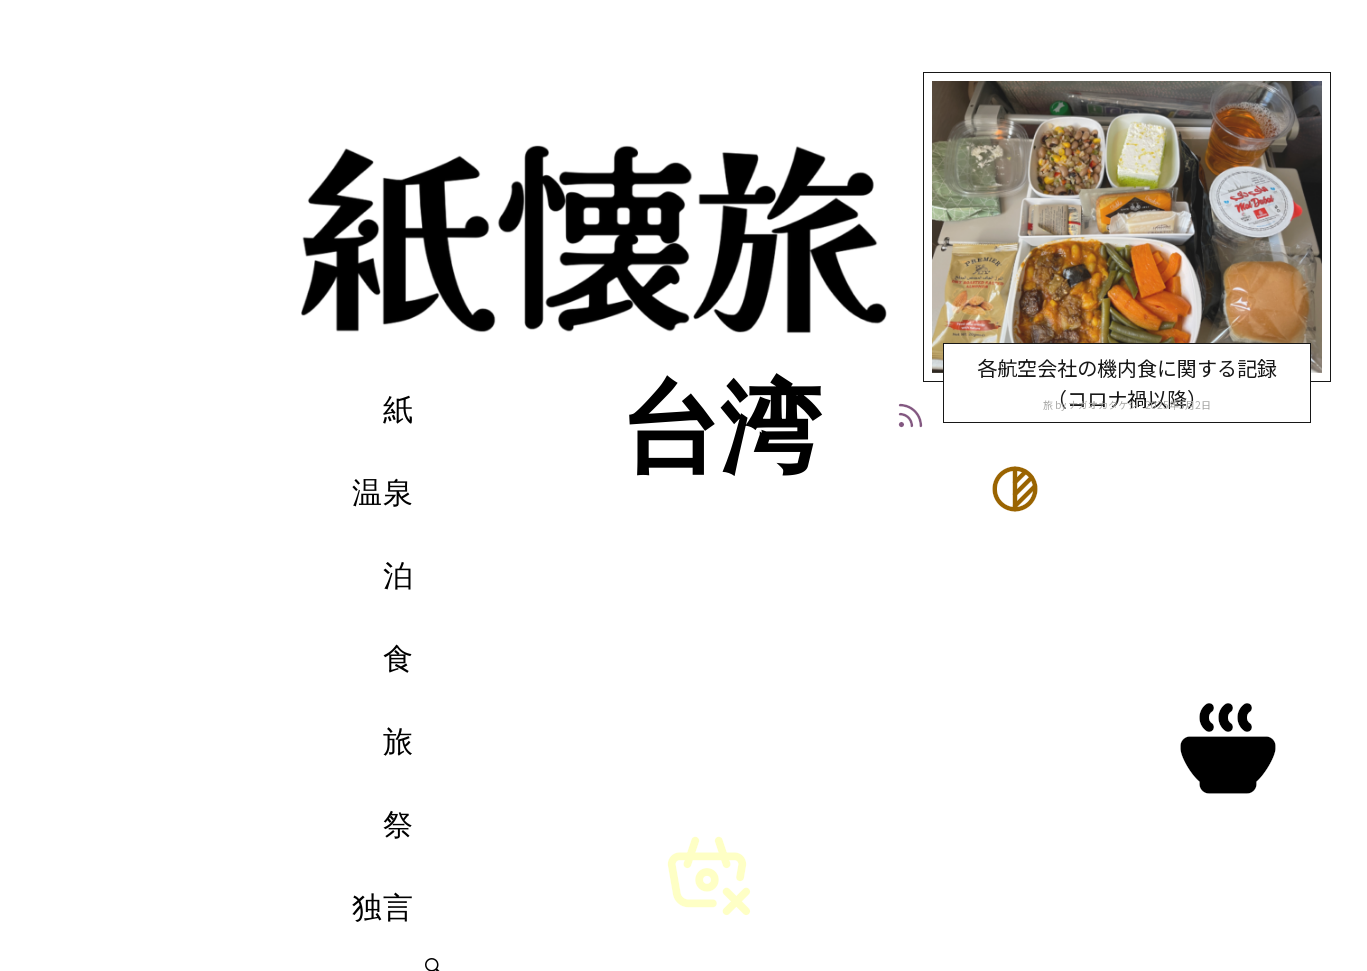  What do you see at coordinates (1015, 489) in the screenshot?
I see `adjust screen brightness settings` at bounding box center [1015, 489].